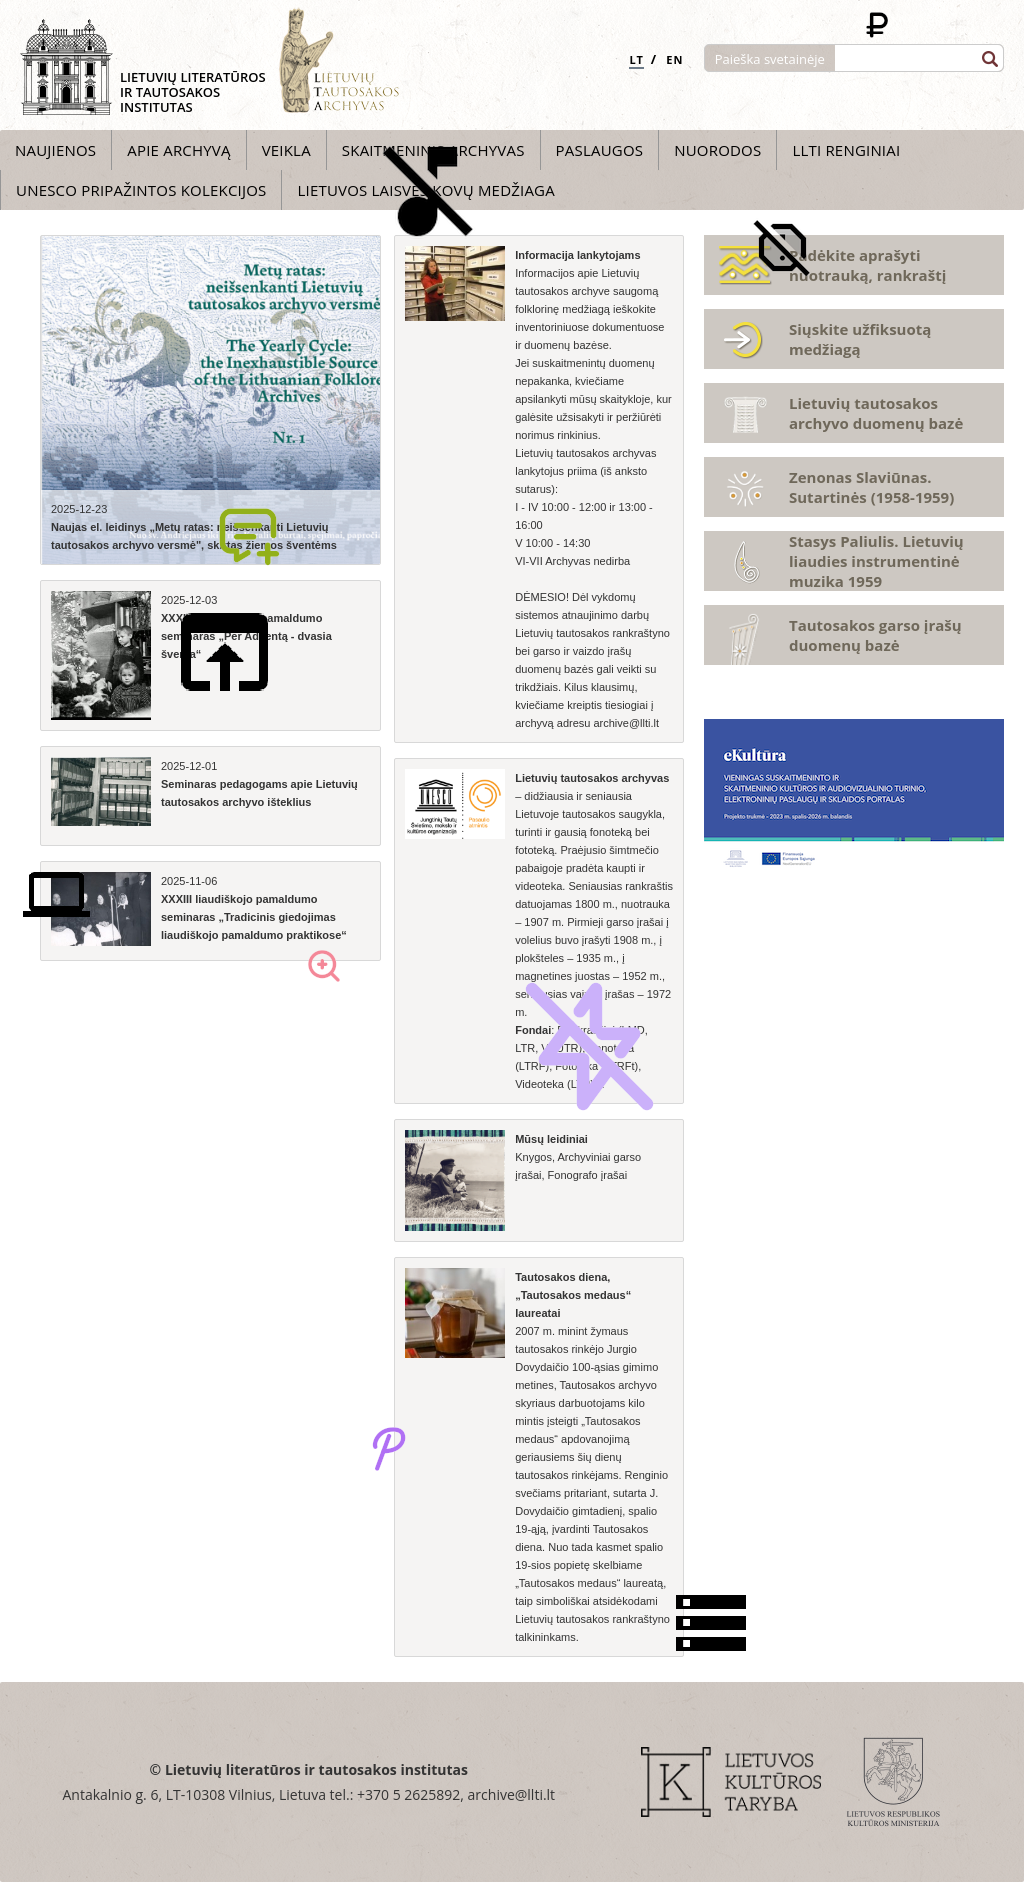 Image resolution: width=1024 pixels, height=1882 pixels. Describe the element at coordinates (324, 966) in the screenshot. I see `zoom in on content` at that location.